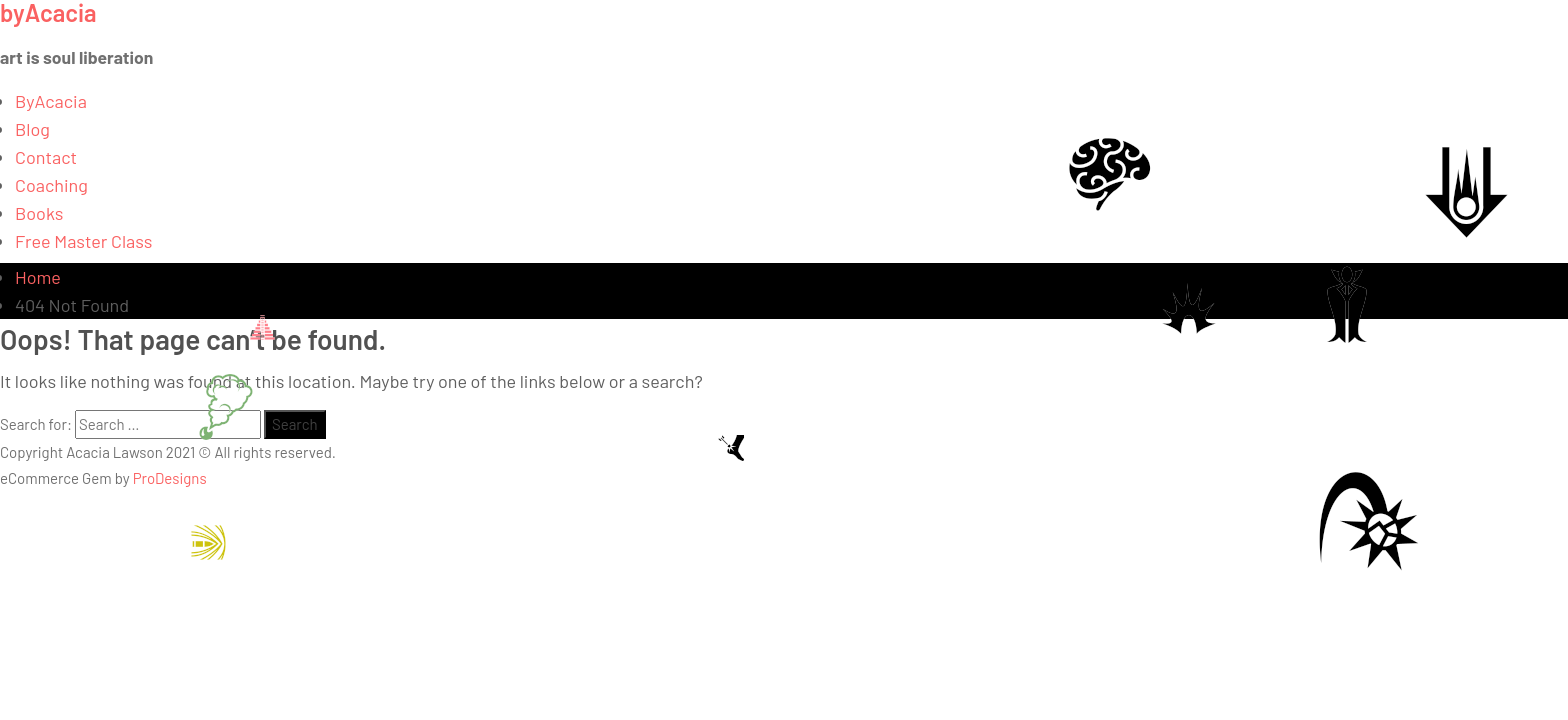 This screenshot has height=720, width=1568. What do you see at coordinates (1368, 521) in the screenshot?
I see `basketball slam dunk with impact effect` at bounding box center [1368, 521].